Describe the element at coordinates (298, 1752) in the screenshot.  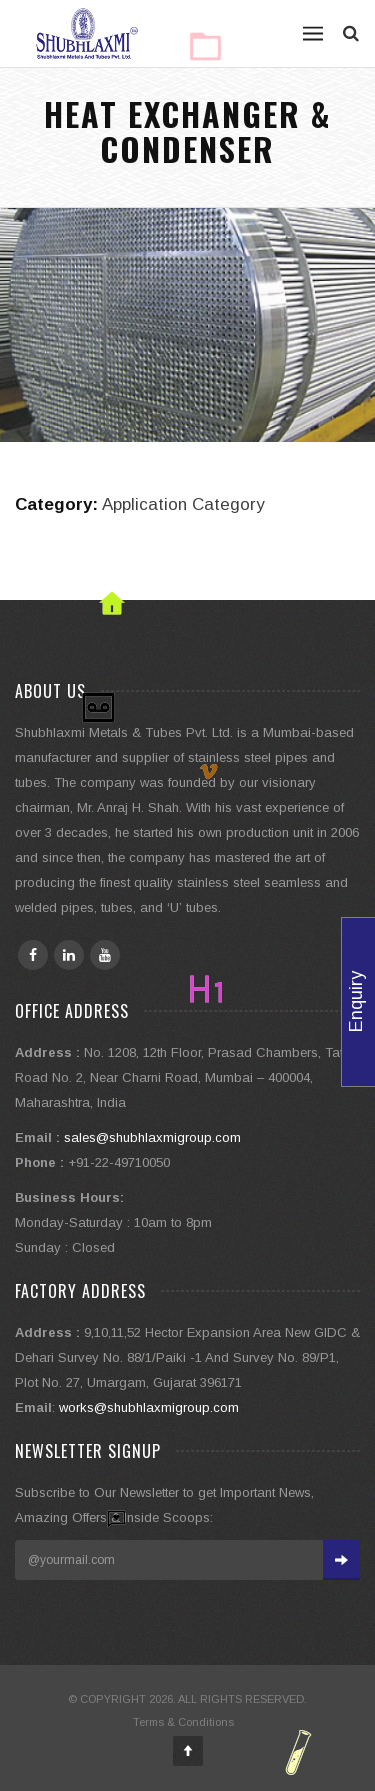
I see `jekyll static site generator logo` at that location.